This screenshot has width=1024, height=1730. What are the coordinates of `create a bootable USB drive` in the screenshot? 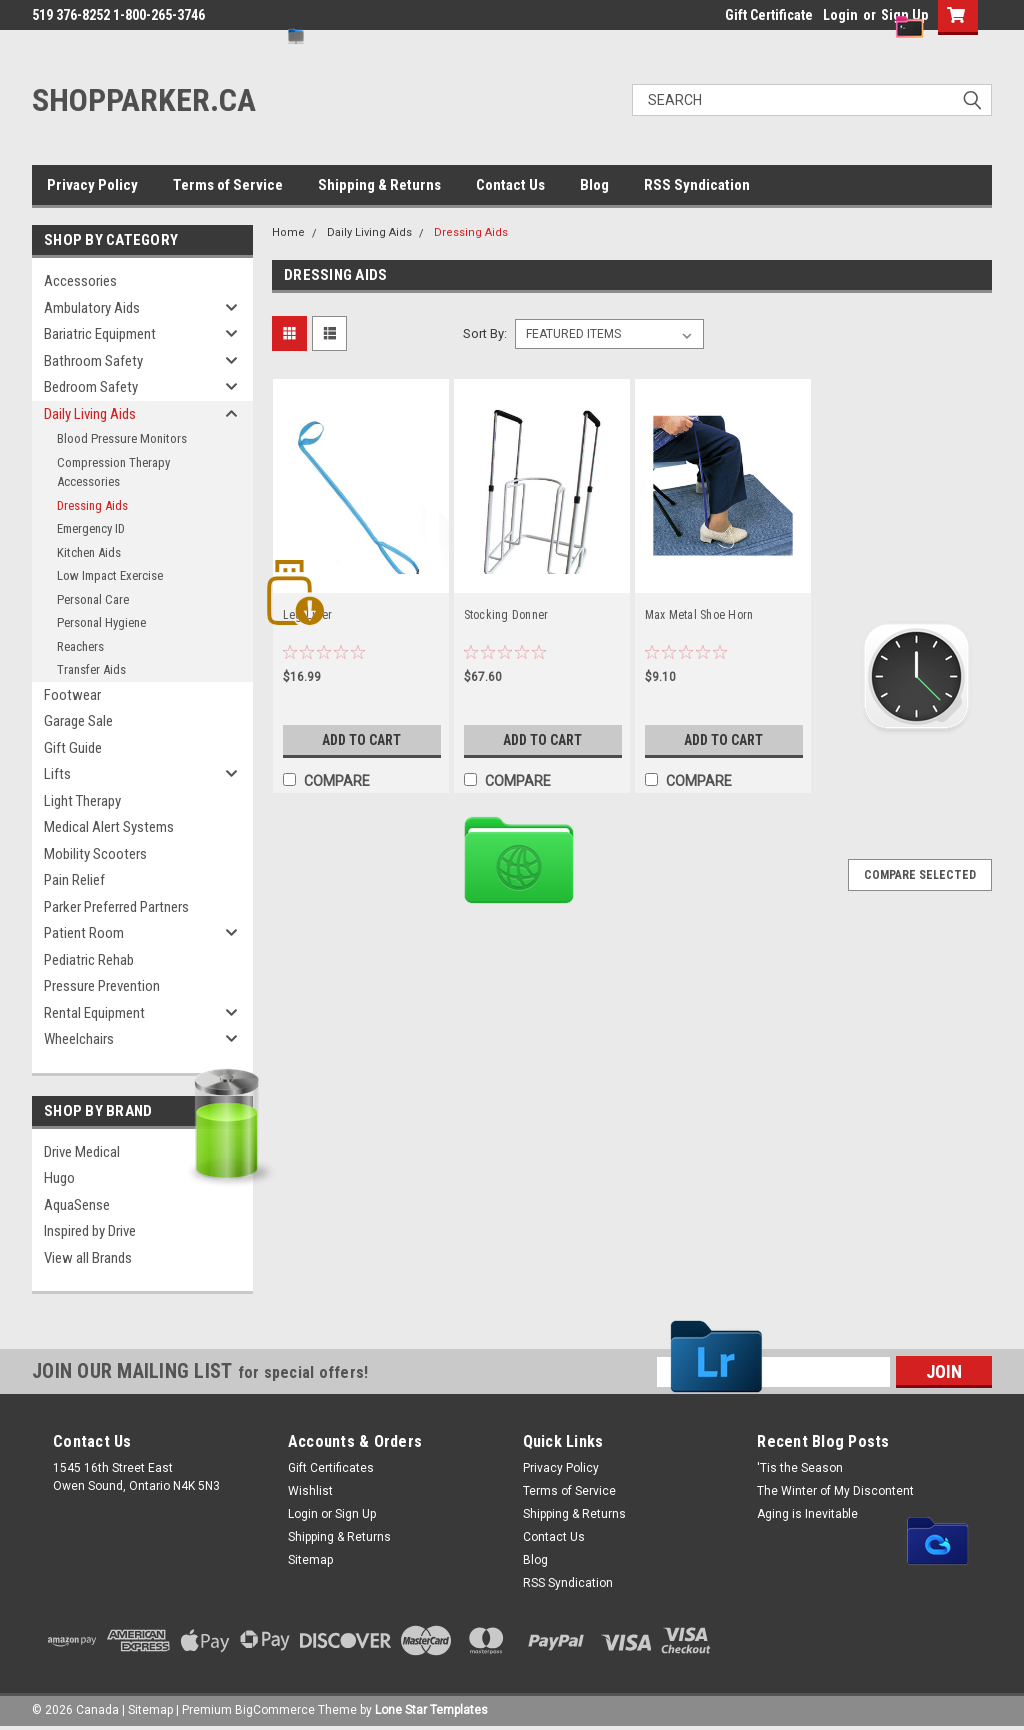 It's located at (291, 592).